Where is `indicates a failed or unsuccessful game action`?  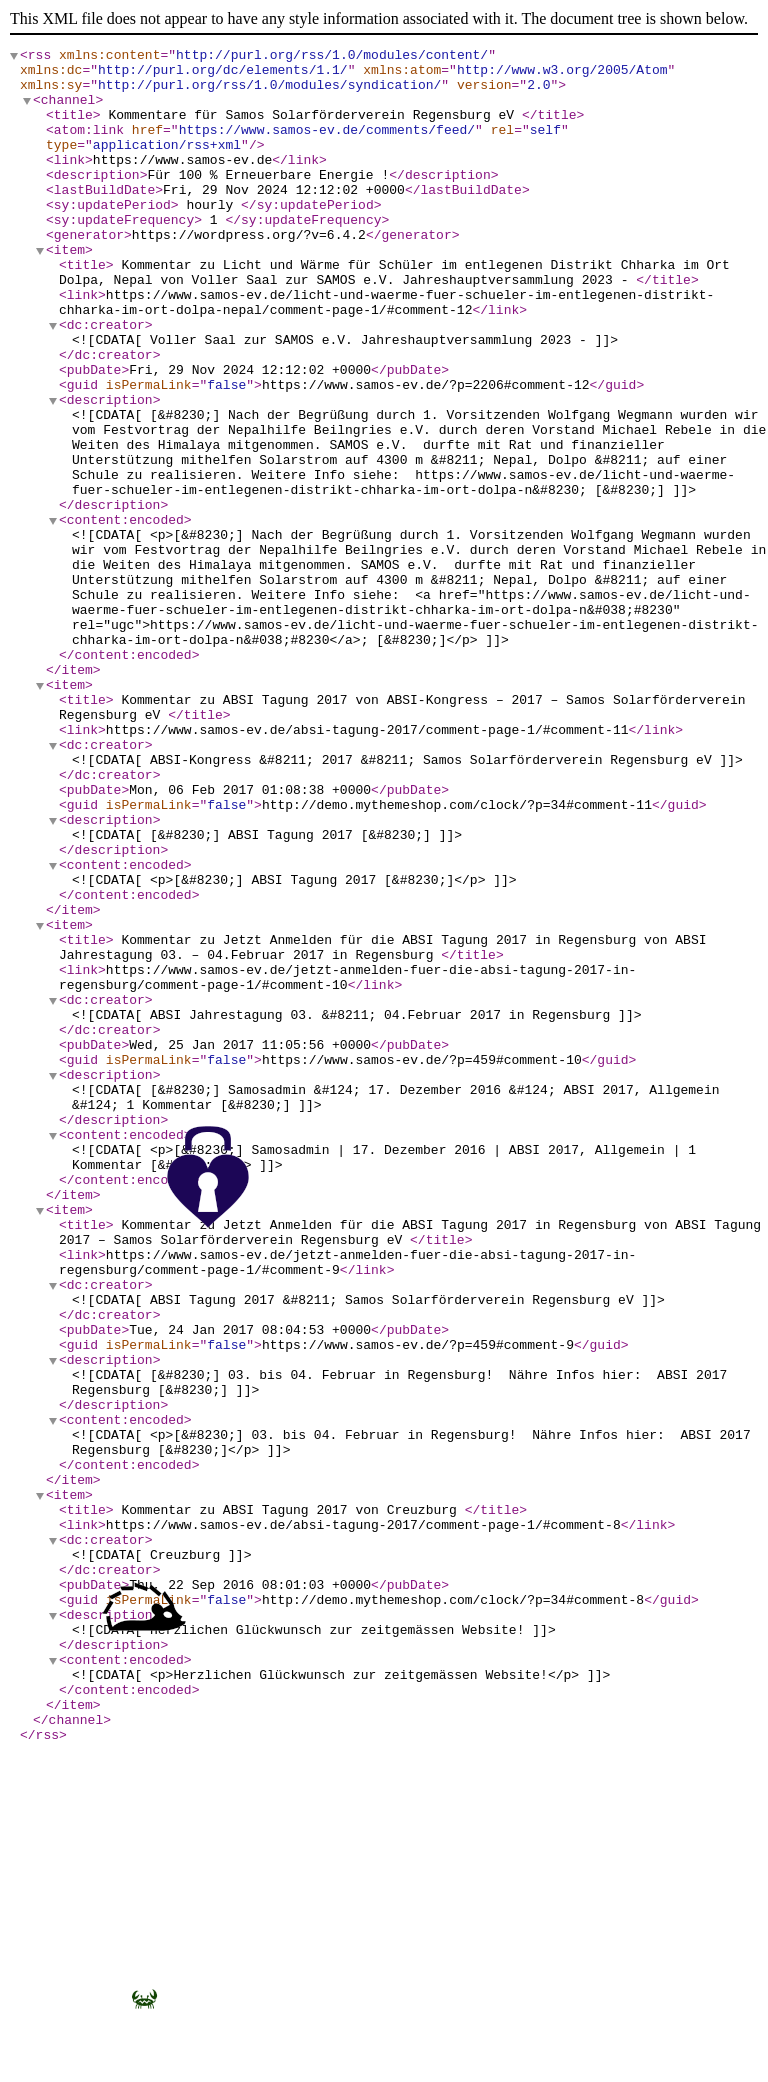
indicates a failed or unsuccessful game action is located at coordinates (144, 1999).